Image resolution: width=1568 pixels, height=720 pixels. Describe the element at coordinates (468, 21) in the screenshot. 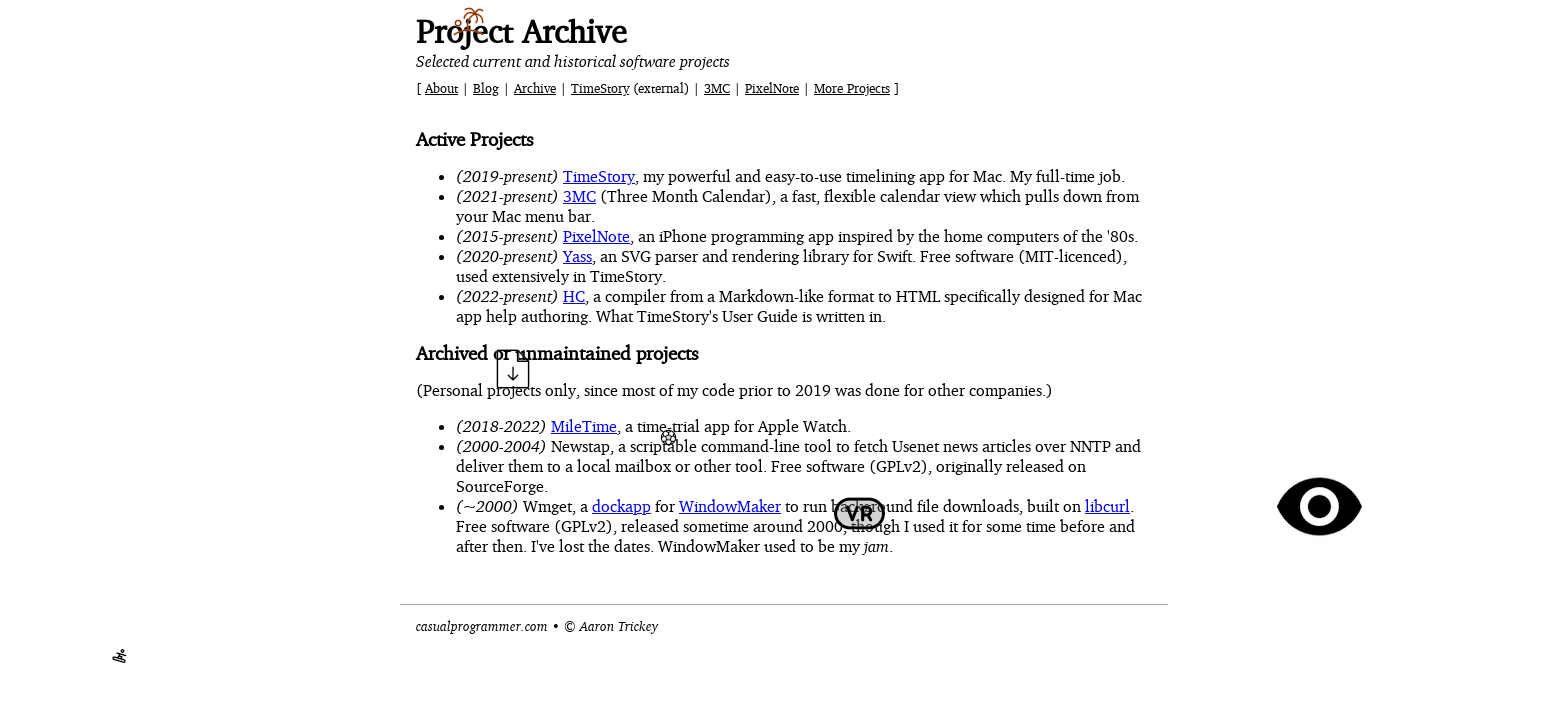

I see `indicates vacation or travel mode` at that location.